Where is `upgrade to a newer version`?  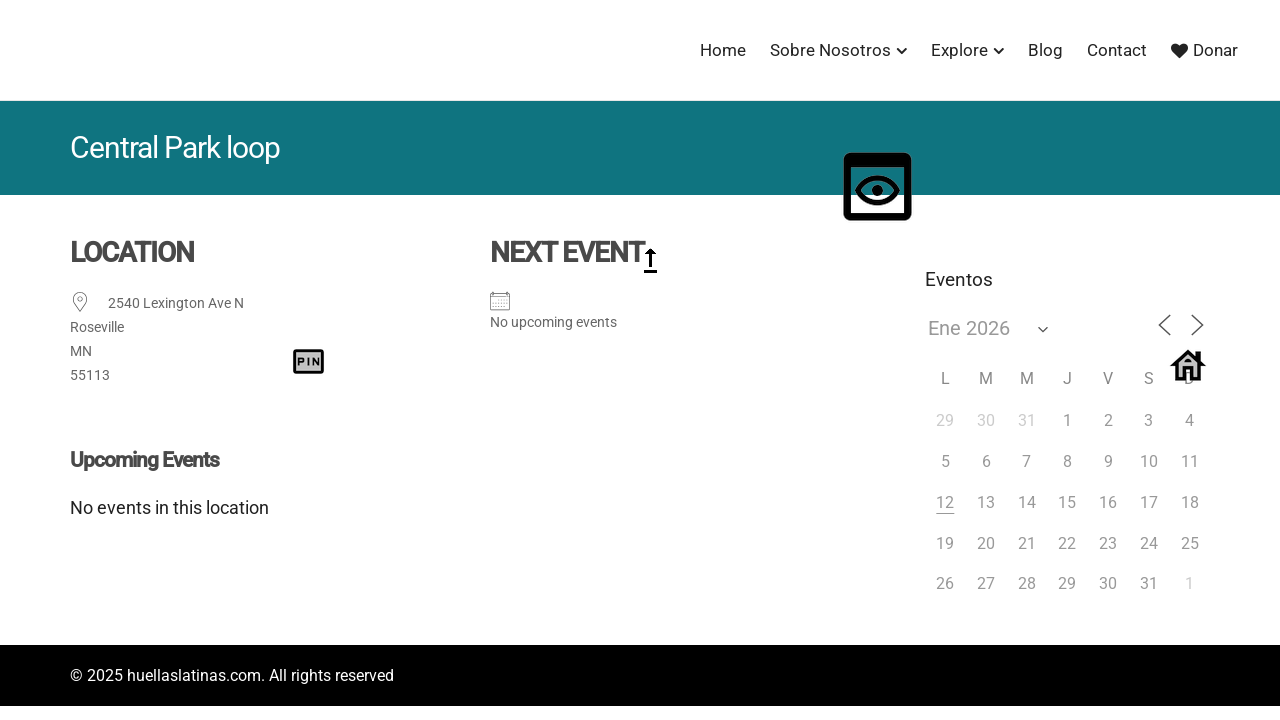
upgrade to a newer version is located at coordinates (650, 260).